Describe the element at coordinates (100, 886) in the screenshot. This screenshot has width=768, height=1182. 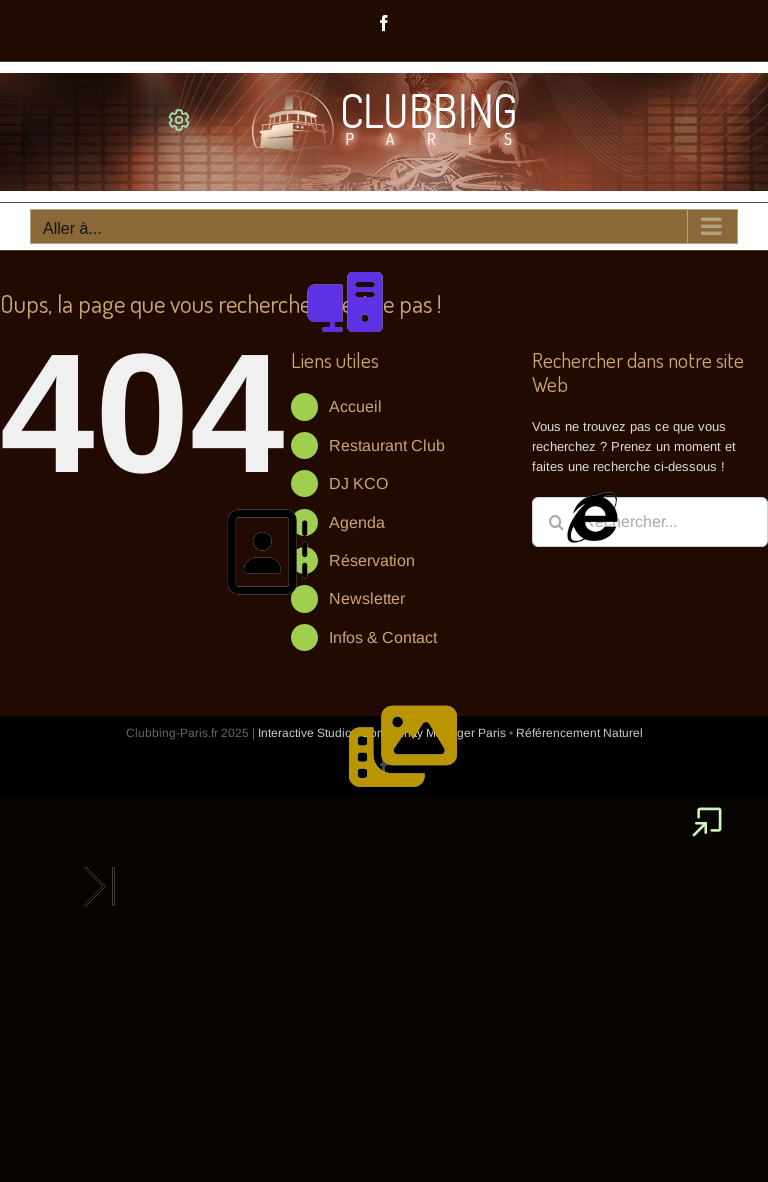
I see `skip to end of content` at that location.